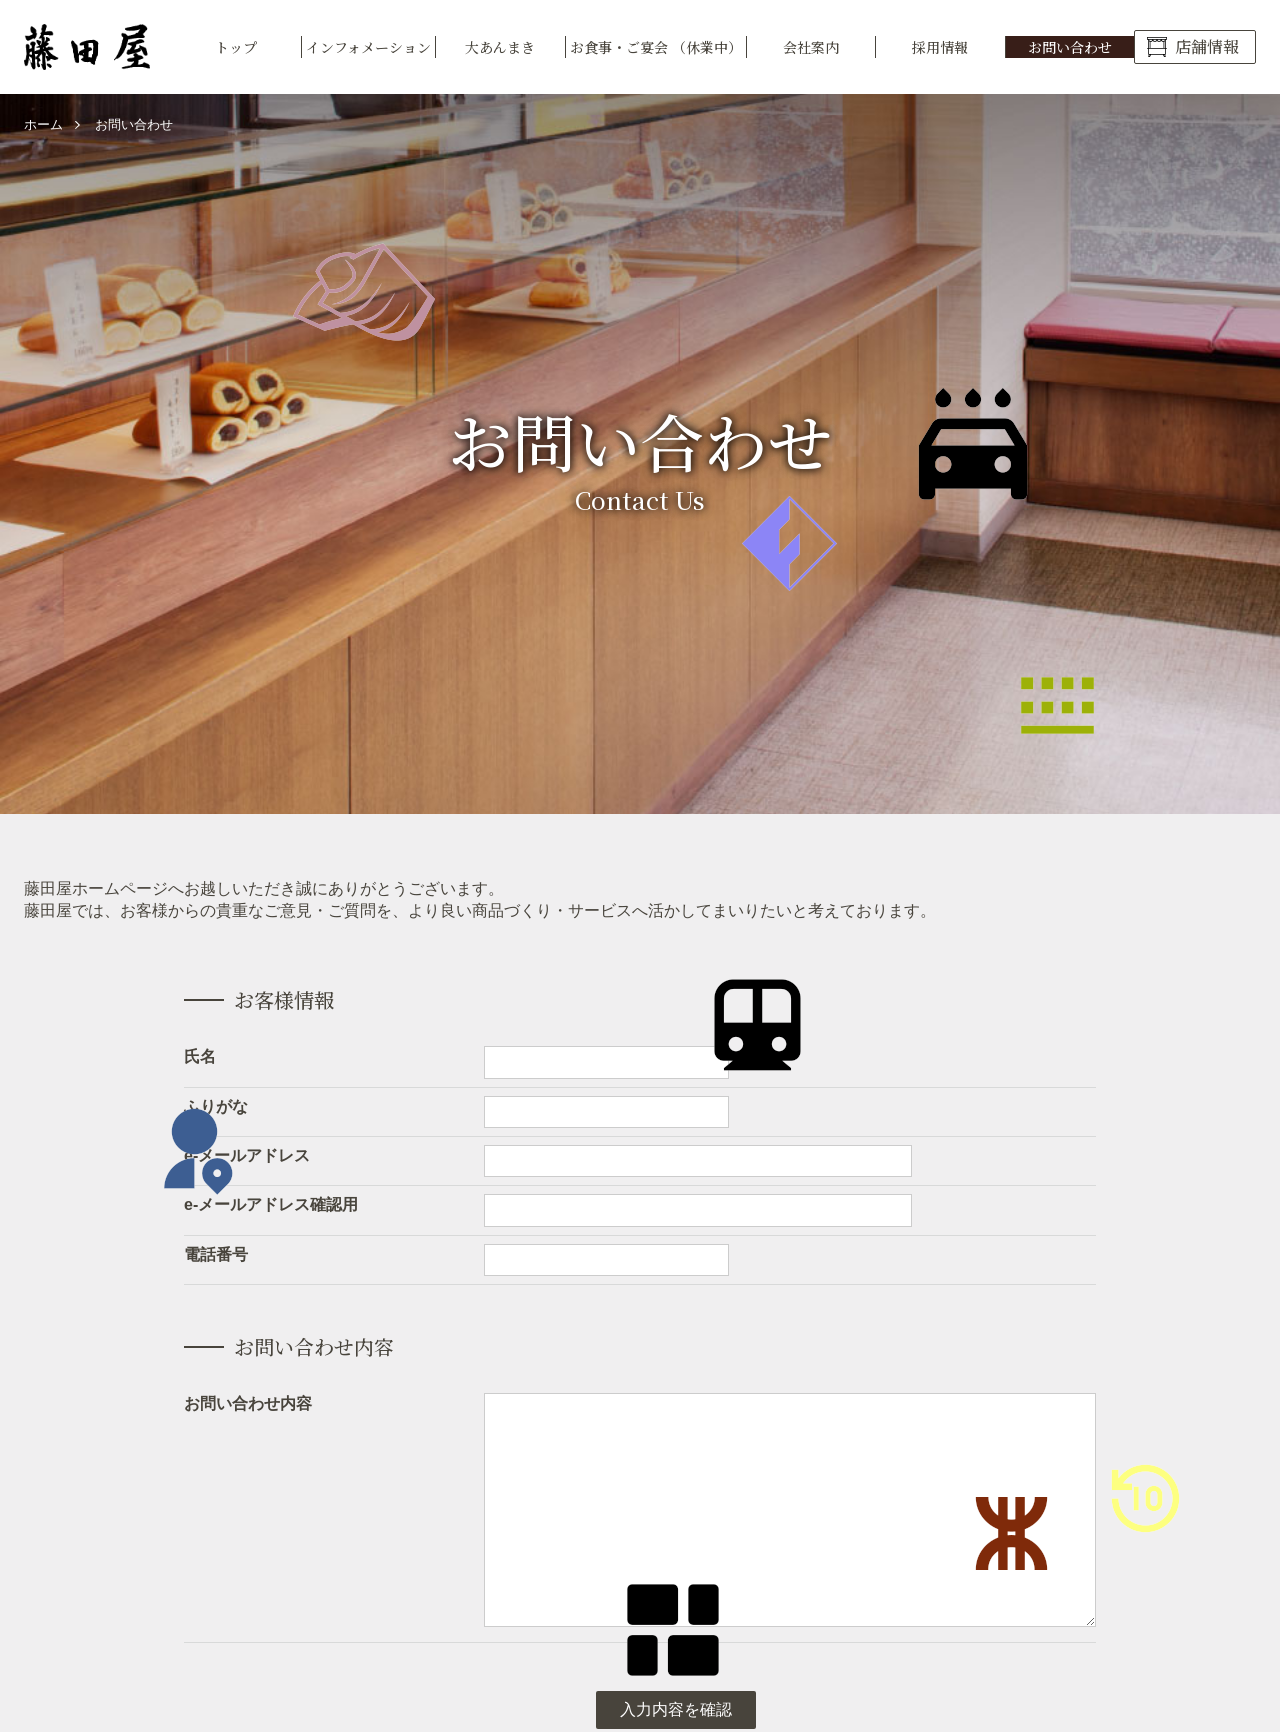 This screenshot has height=1732, width=1280. I want to click on flashforge brand logo, so click(789, 543).